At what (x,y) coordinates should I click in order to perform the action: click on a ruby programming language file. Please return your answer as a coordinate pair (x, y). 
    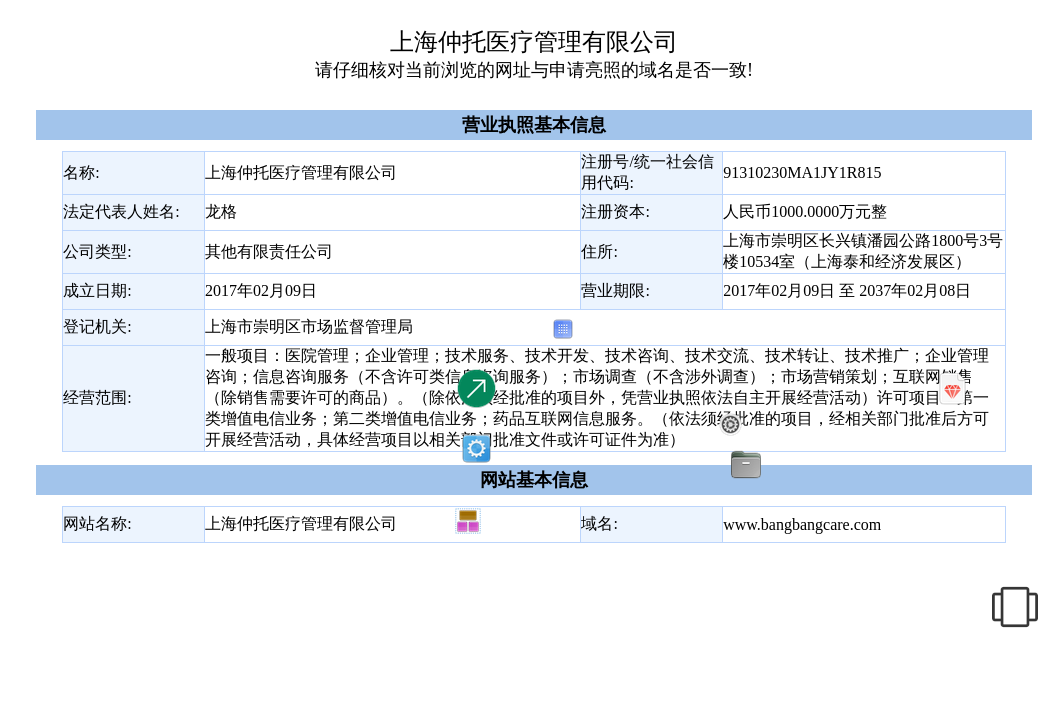
    Looking at the image, I should click on (952, 388).